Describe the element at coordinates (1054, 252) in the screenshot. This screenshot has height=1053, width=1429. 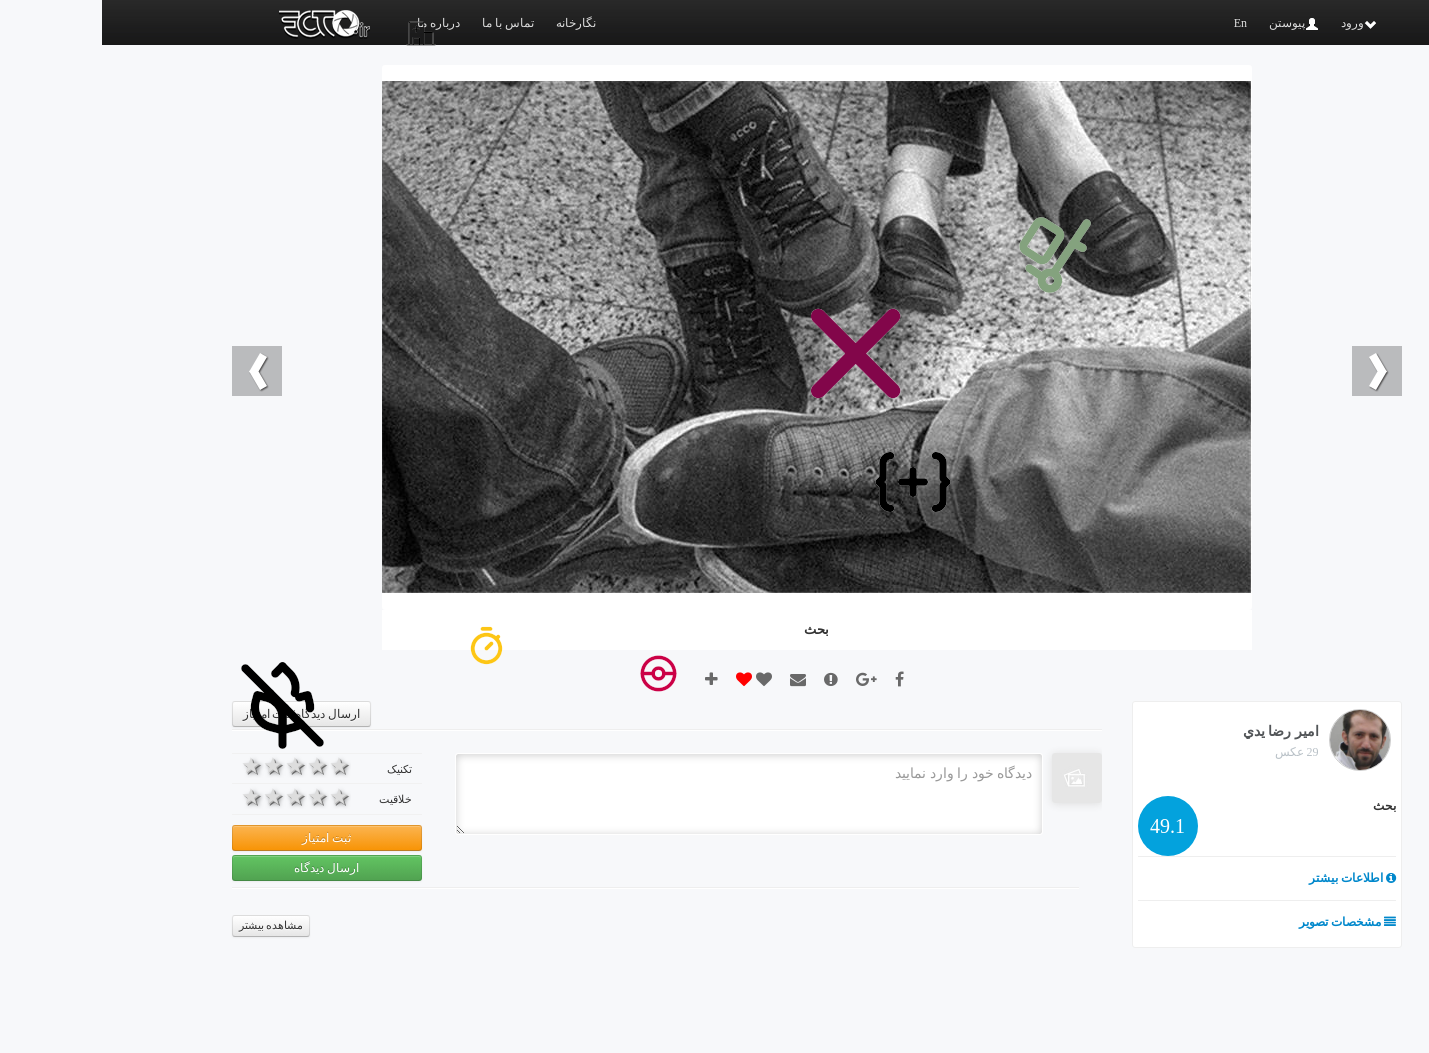
I see `view your shopping cart` at that location.